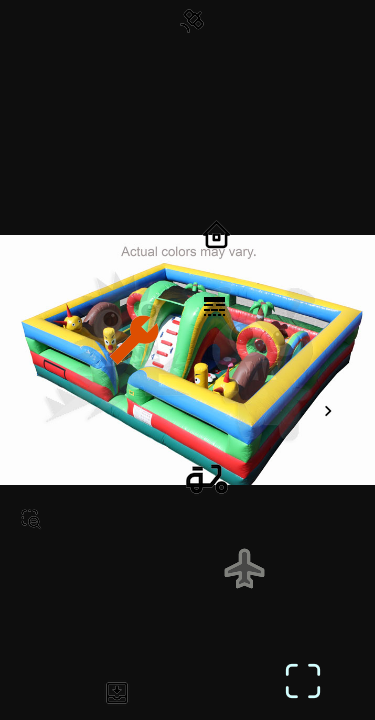 This screenshot has height=720, width=375. Describe the element at coordinates (328, 411) in the screenshot. I see `navigate to the next item or screen` at that location.